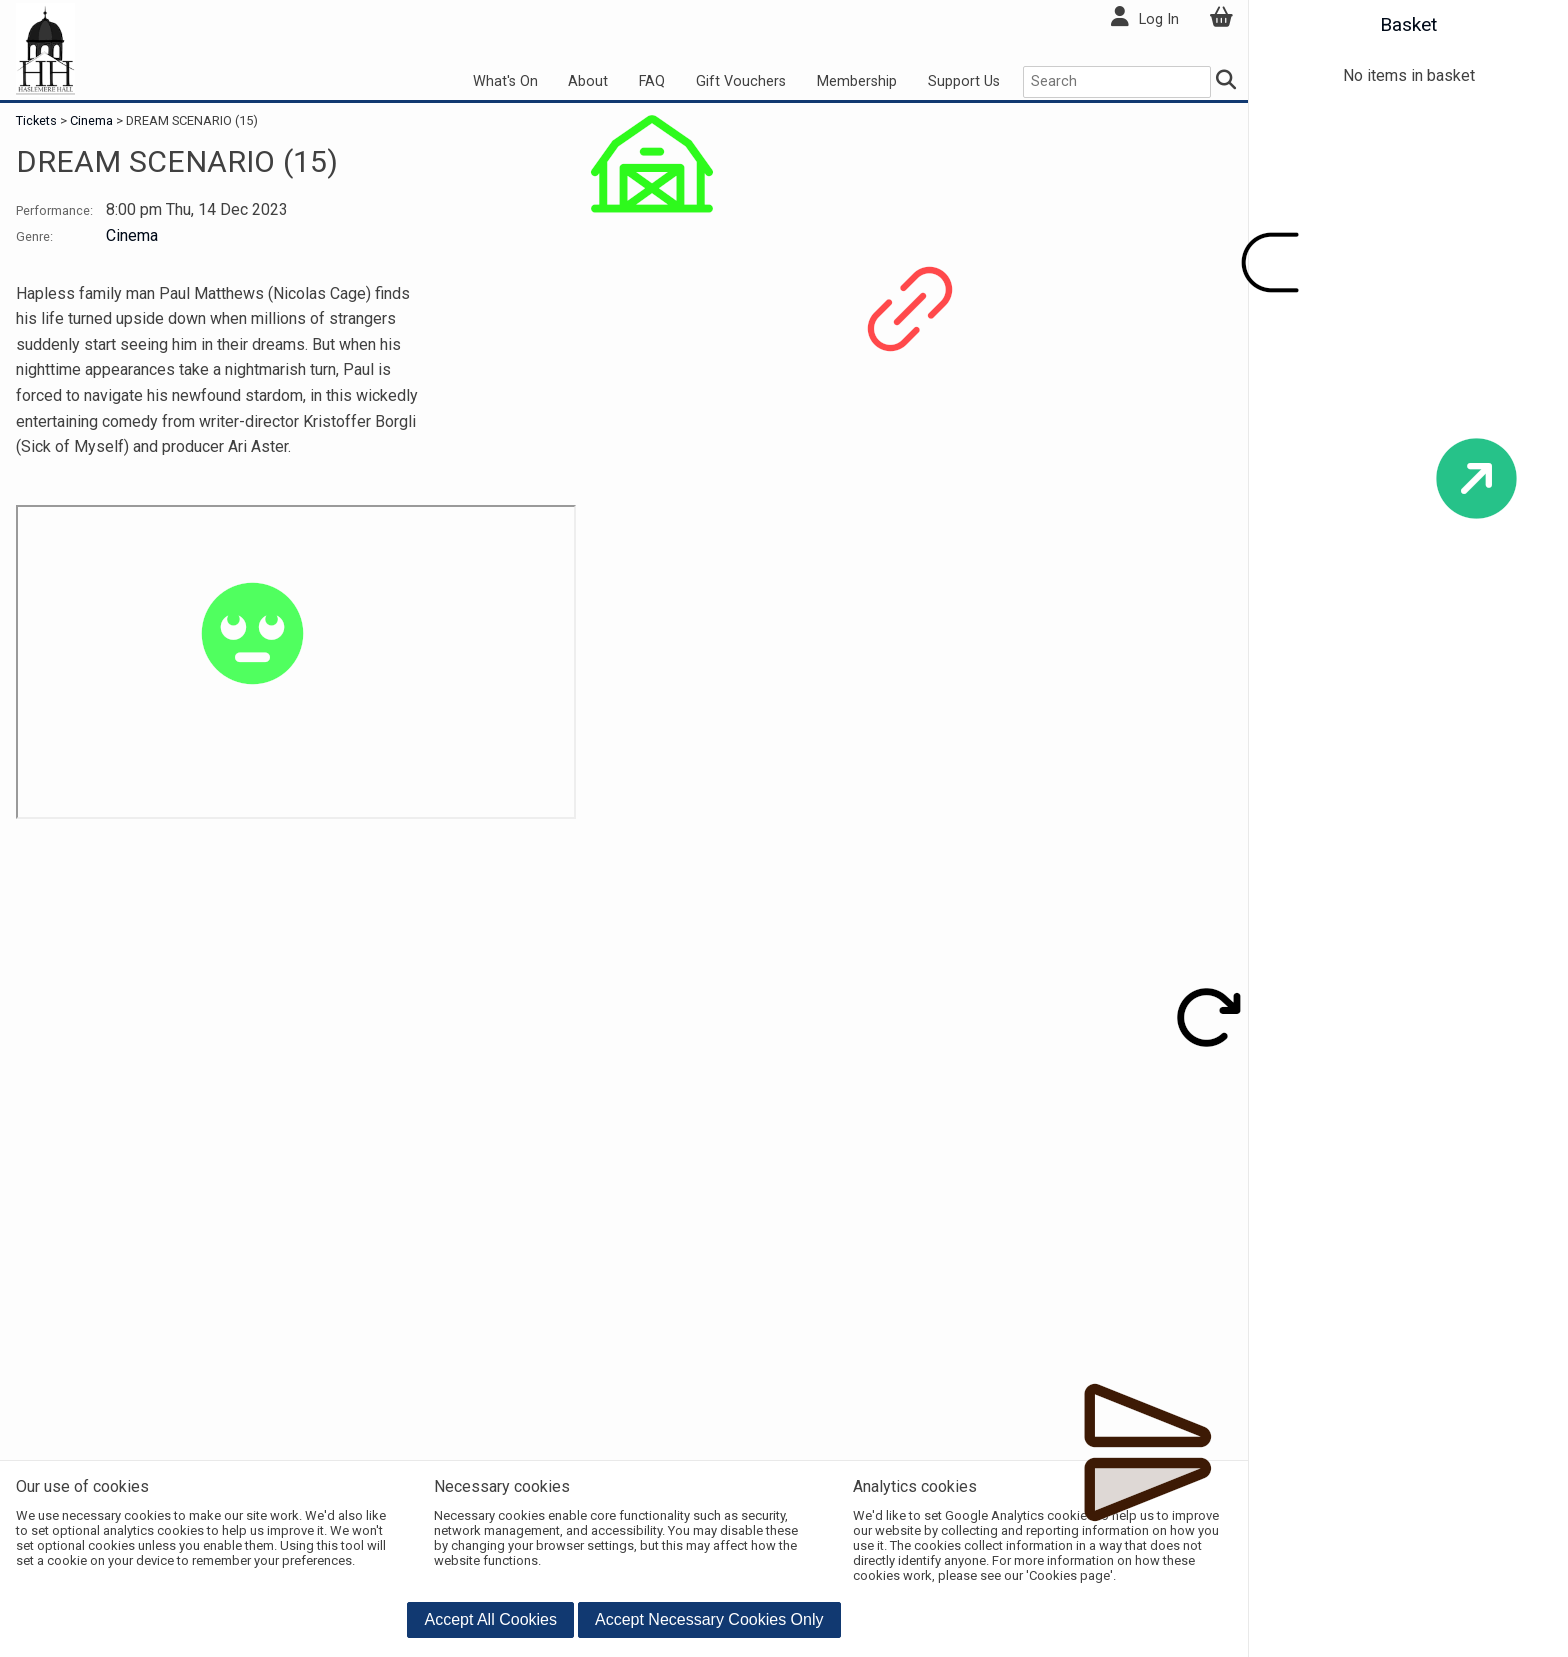  Describe the element at coordinates (1142, 1452) in the screenshot. I see `flip image vertically` at that location.